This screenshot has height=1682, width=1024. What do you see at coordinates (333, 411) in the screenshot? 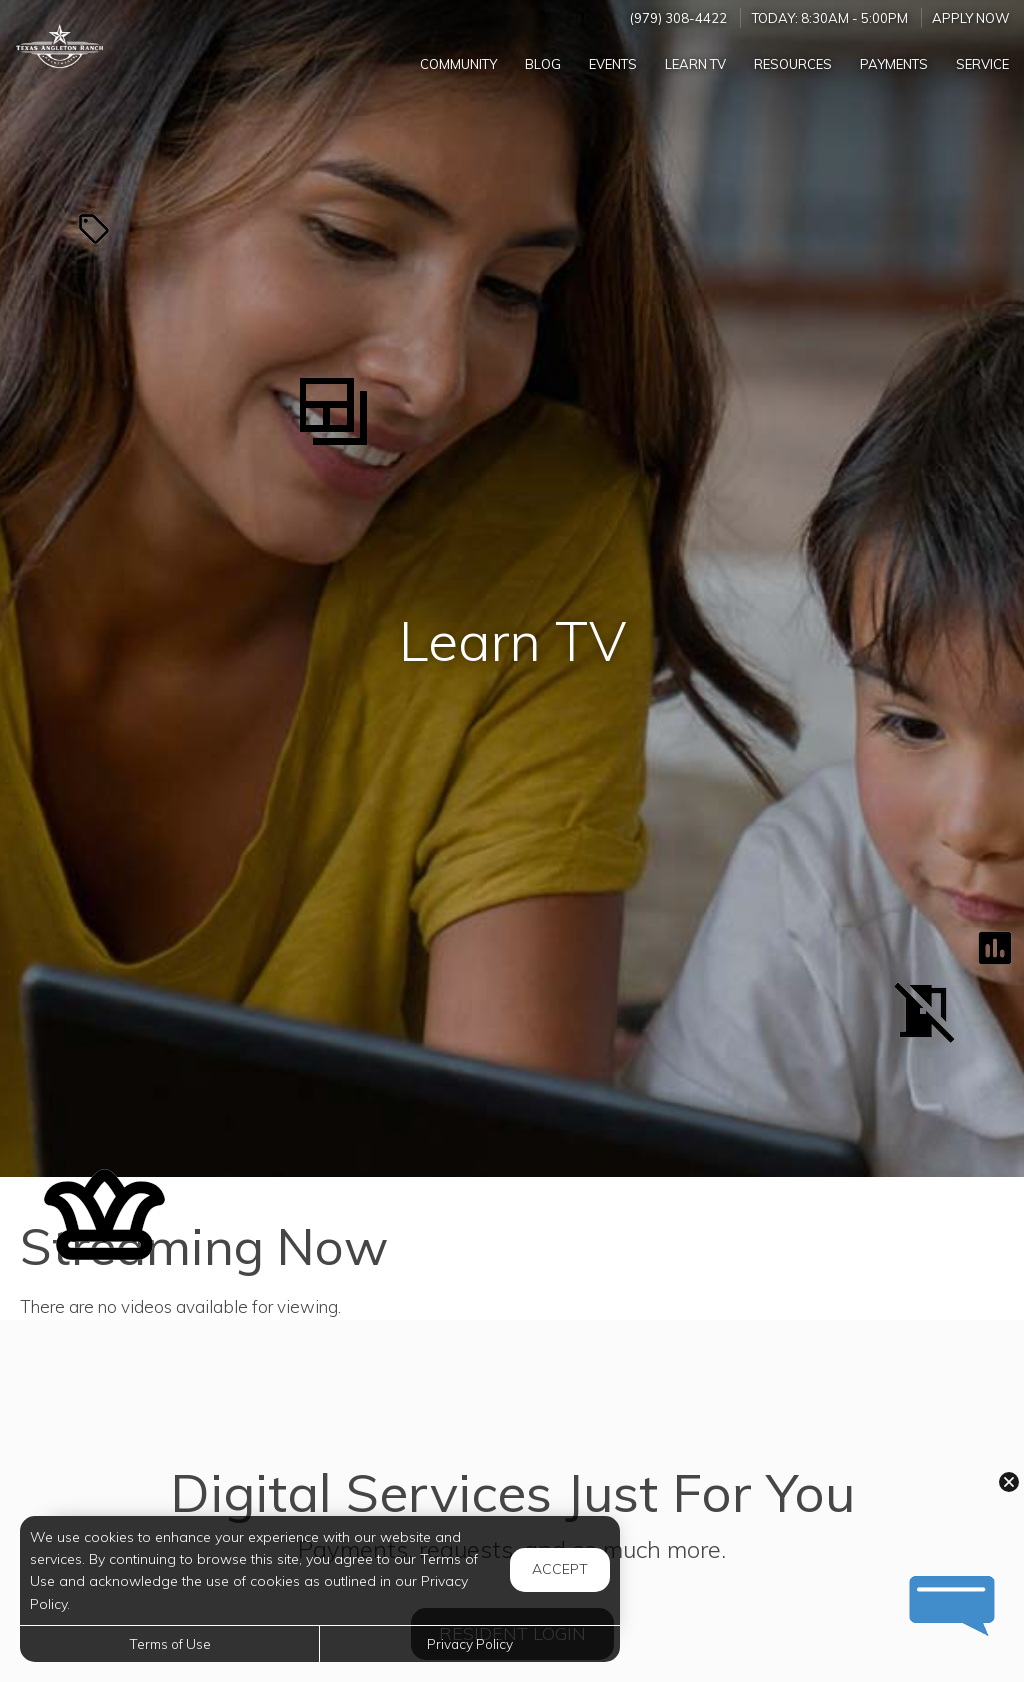
I see `create a backup of table data` at bounding box center [333, 411].